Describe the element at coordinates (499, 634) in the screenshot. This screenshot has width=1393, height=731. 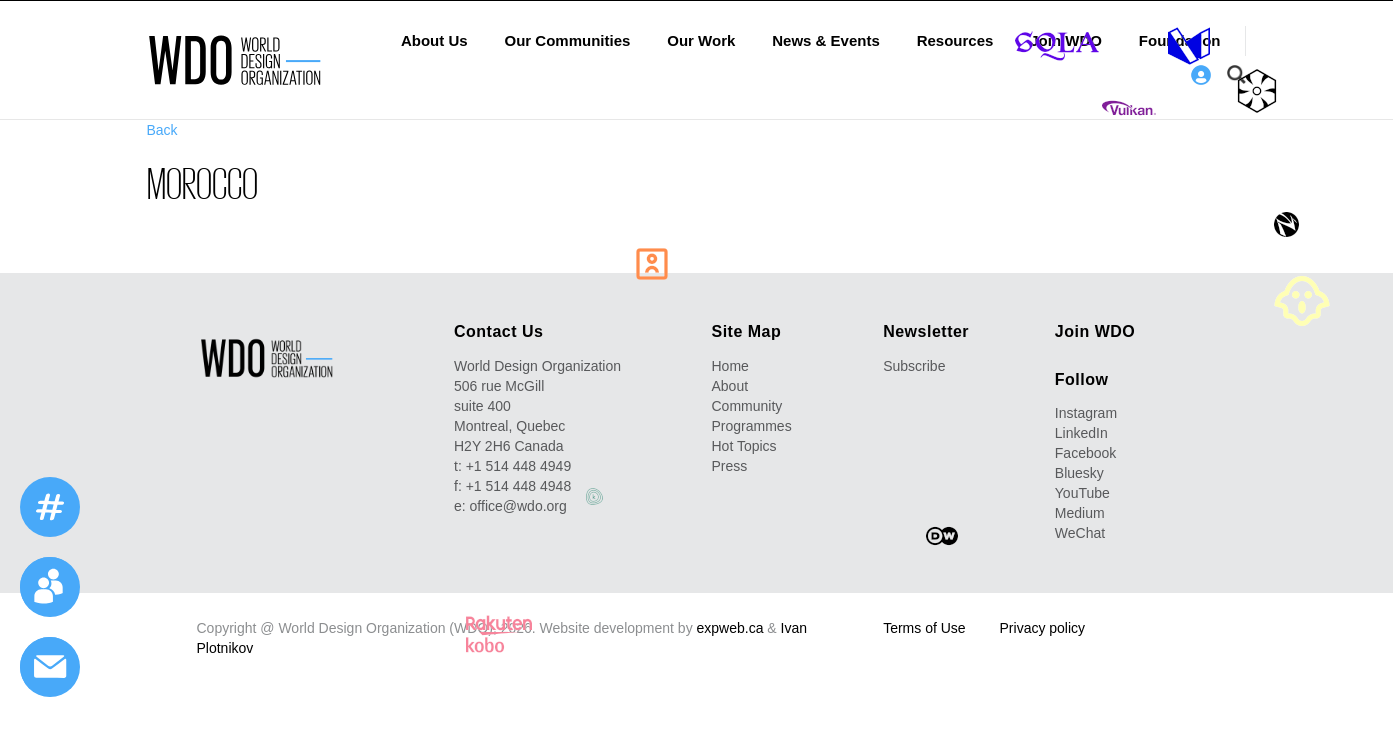
I see `open the Rakuten Kobo e-reader app` at that location.